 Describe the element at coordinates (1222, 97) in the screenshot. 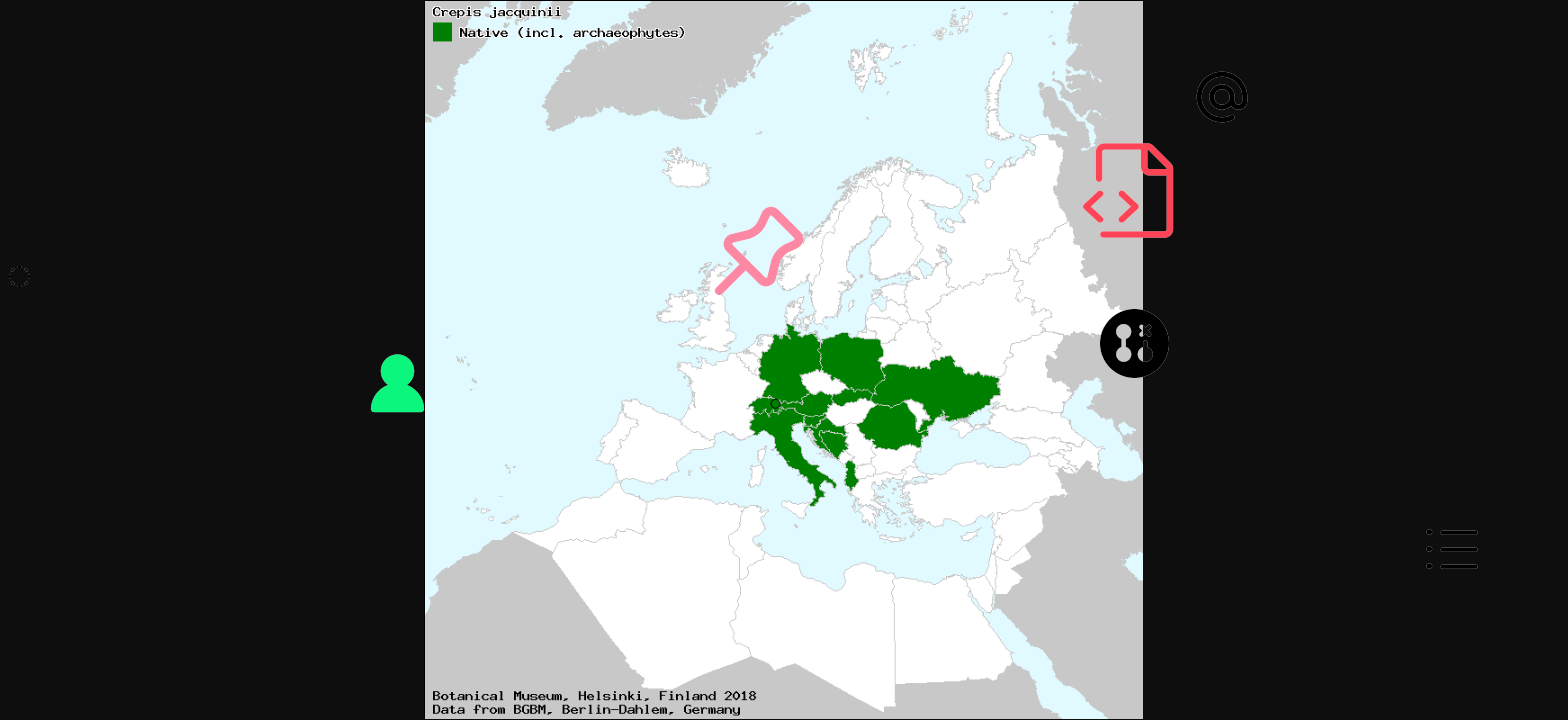

I see `mention or tag a user` at that location.